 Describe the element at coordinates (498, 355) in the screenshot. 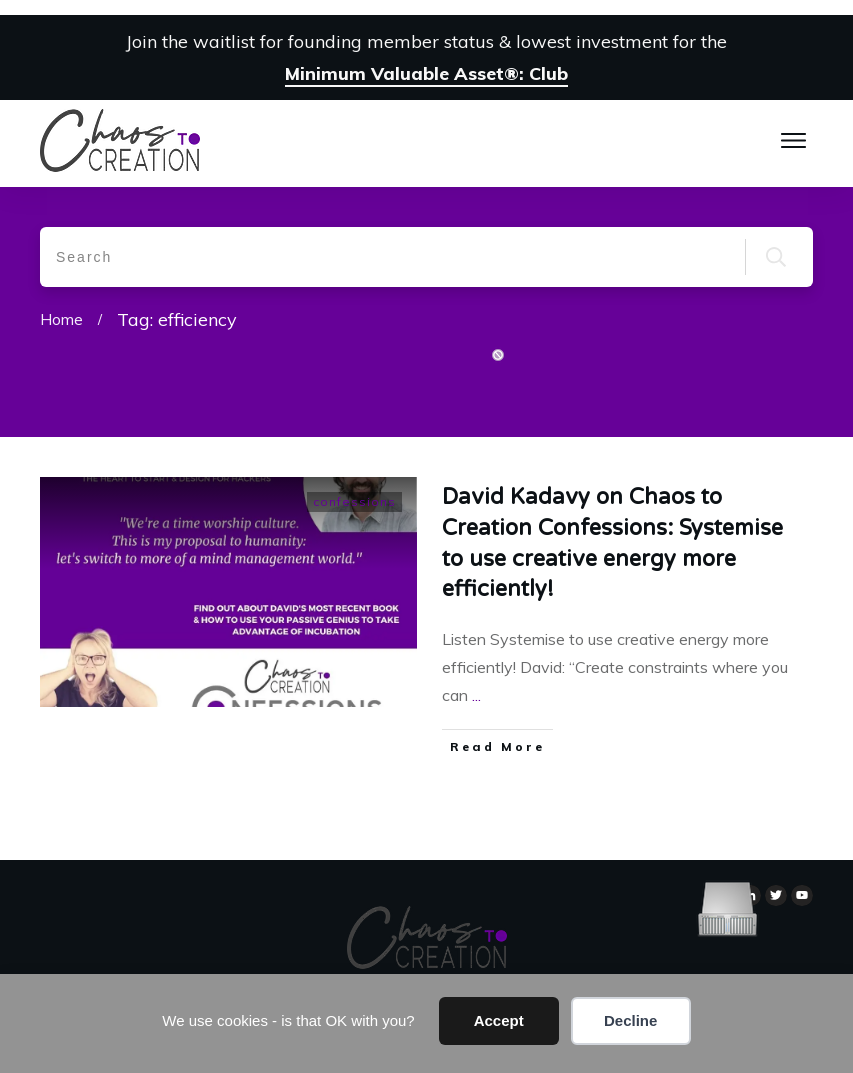

I see `indicates an unsupported file, feature, or action` at that location.